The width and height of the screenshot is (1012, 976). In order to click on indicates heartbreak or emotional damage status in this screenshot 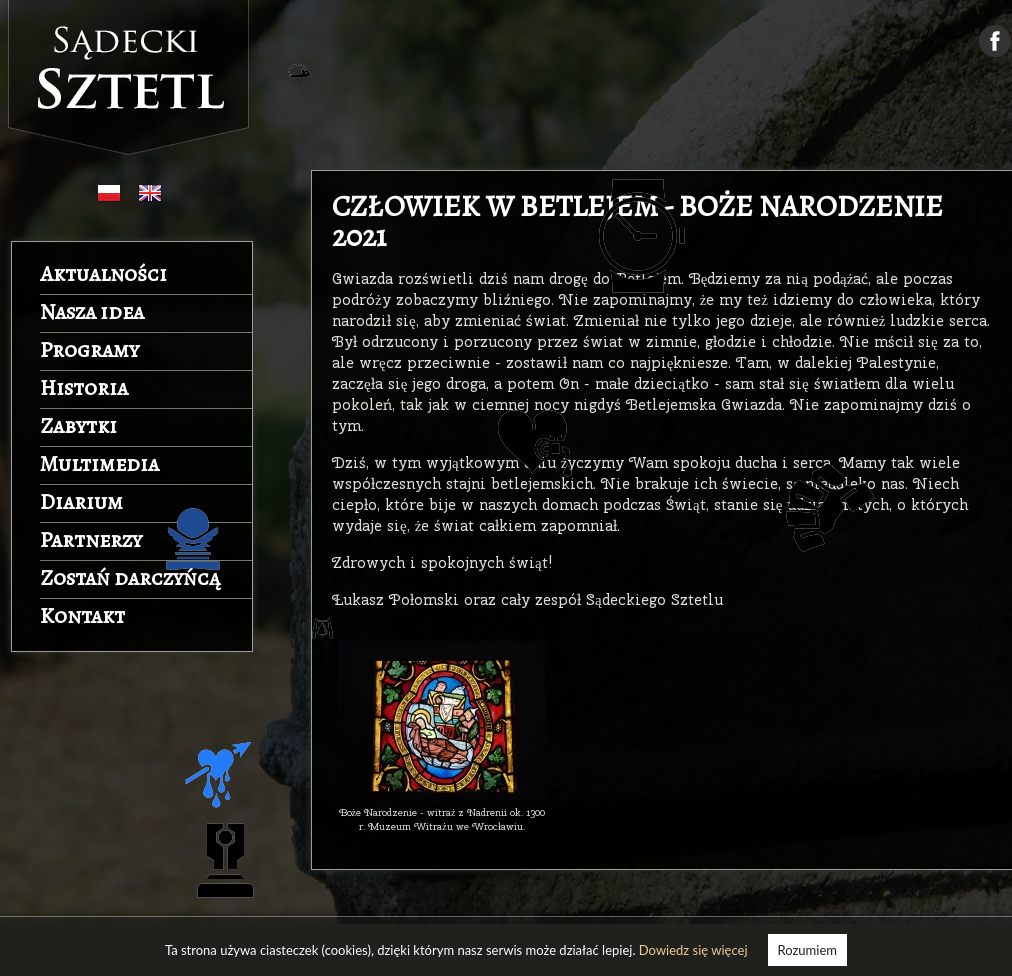, I will do `click(218, 774)`.